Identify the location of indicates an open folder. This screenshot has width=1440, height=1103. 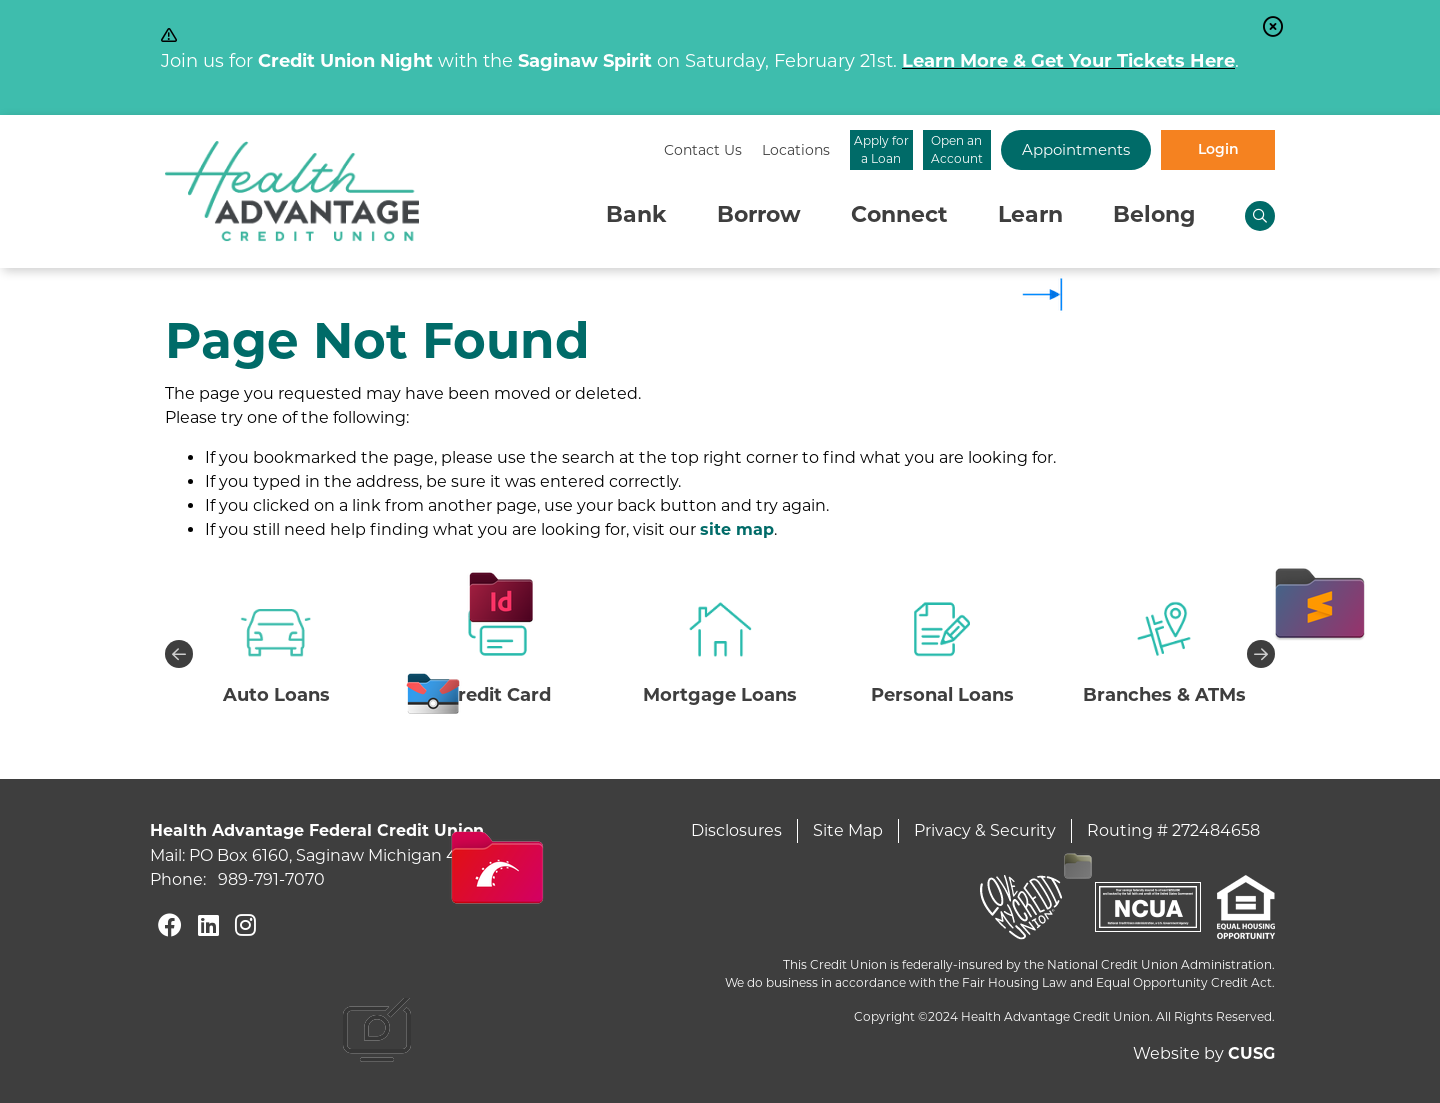
(1078, 866).